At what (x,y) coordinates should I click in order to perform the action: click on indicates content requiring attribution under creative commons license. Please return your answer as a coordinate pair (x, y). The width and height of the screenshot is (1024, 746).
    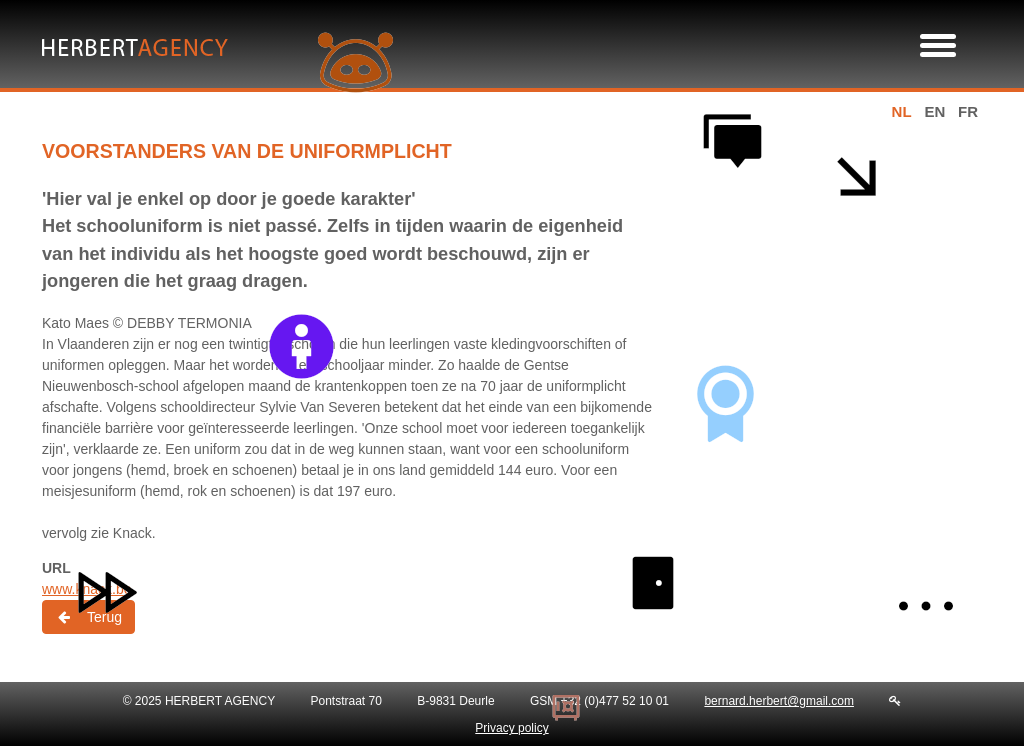
    Looking at the image, I should click on (301, 346).